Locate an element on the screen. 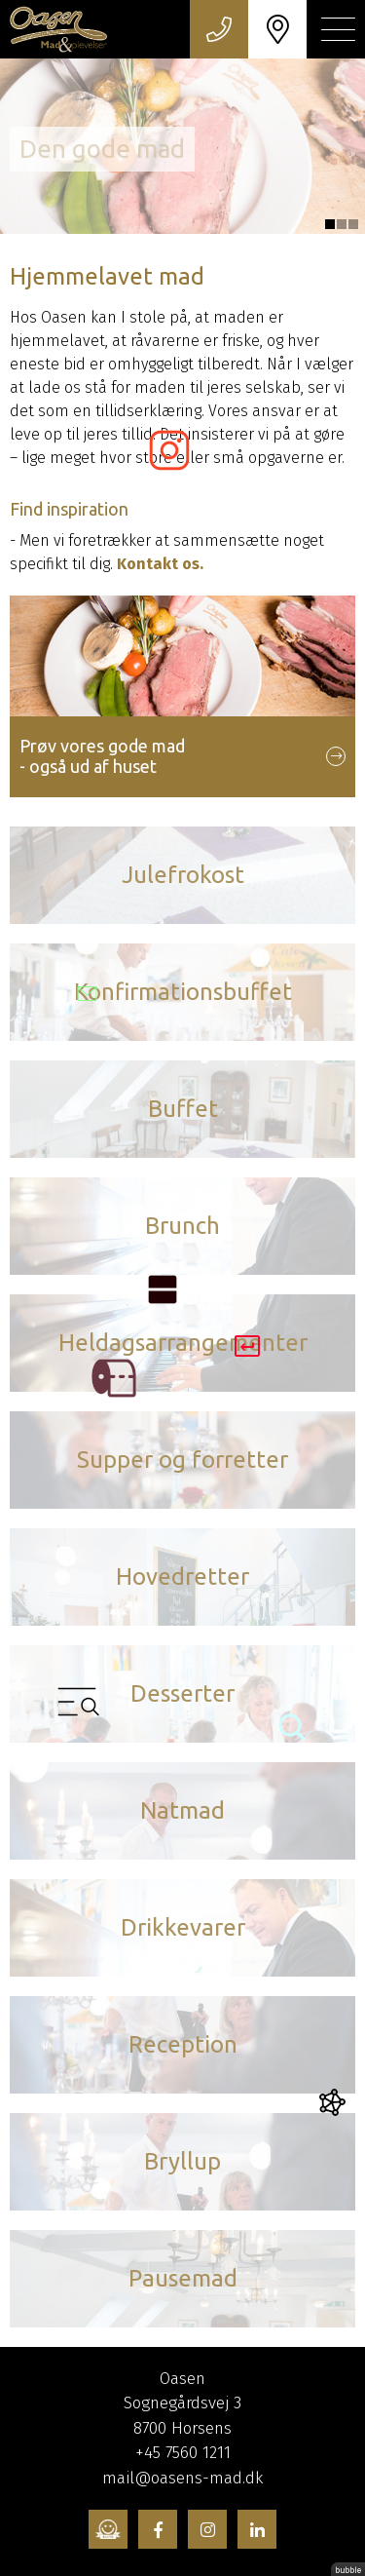 The height and width of the screenshot is (2576, 365). search for content or items is located at coordinates (292, 1727).